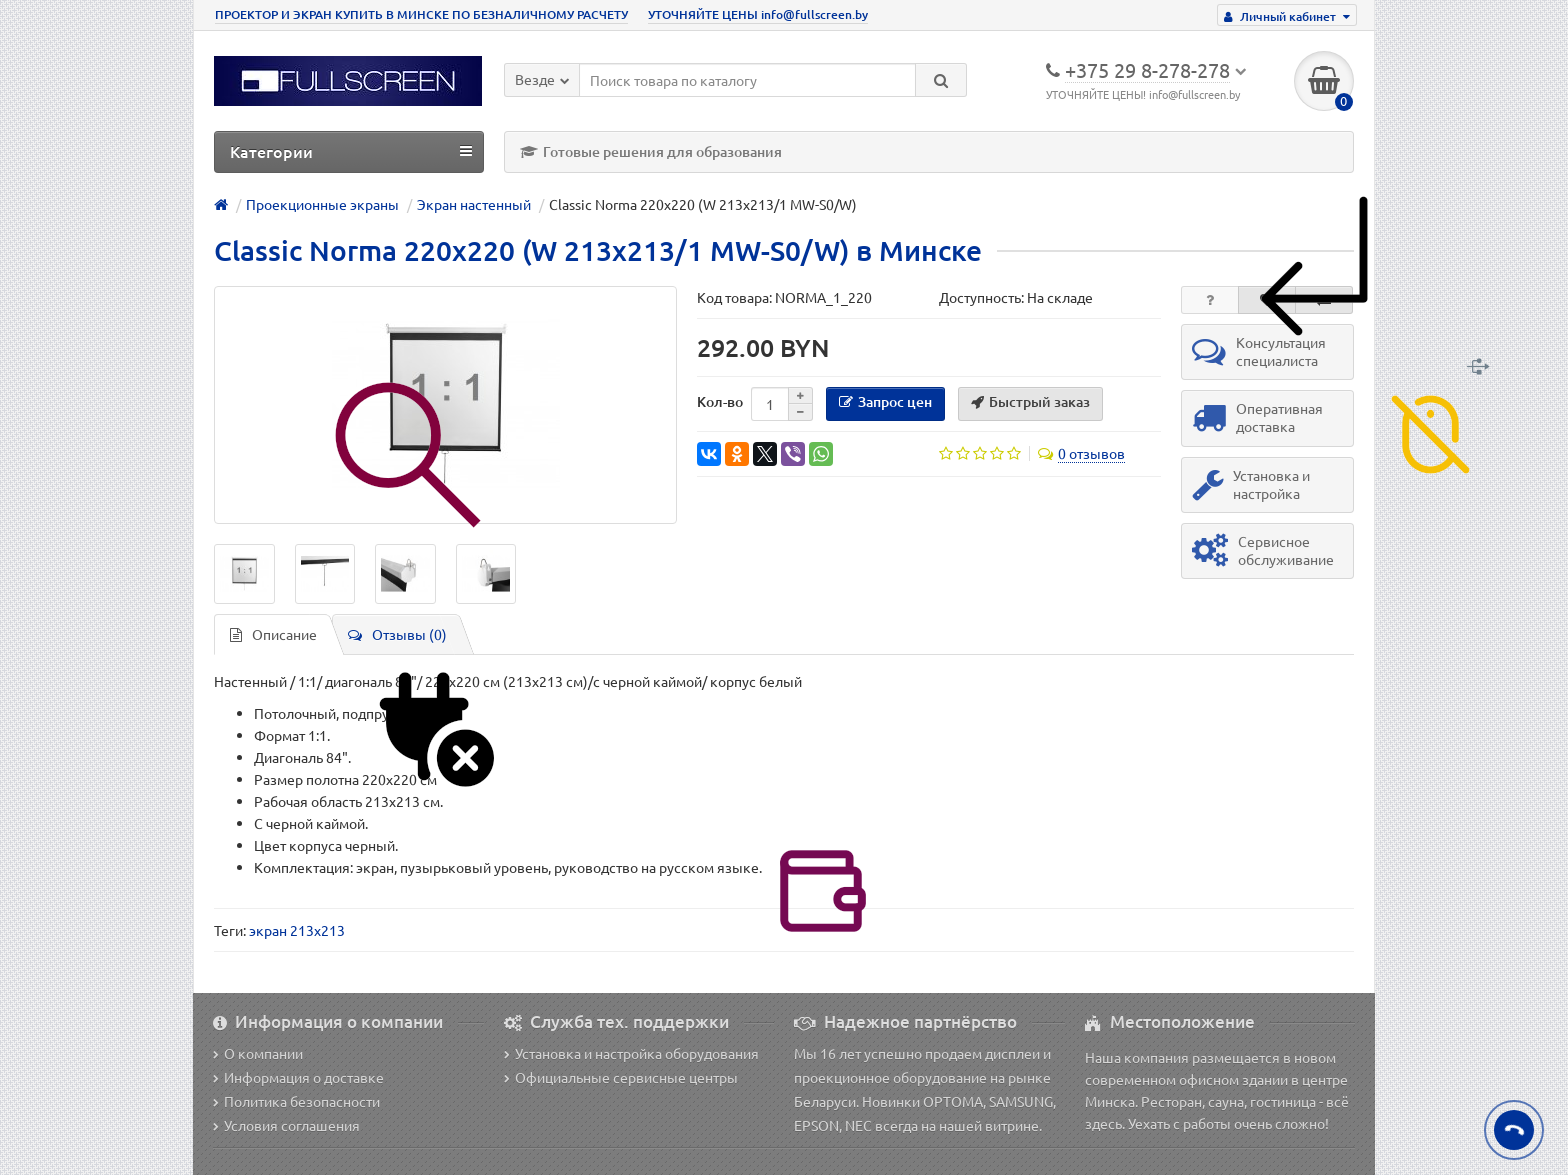 The height and width of the screenshot is (1175, 1568). Describe the element at coordinates (430, 729) in the screenshot. I see `connection failed or unavailable` at that location.